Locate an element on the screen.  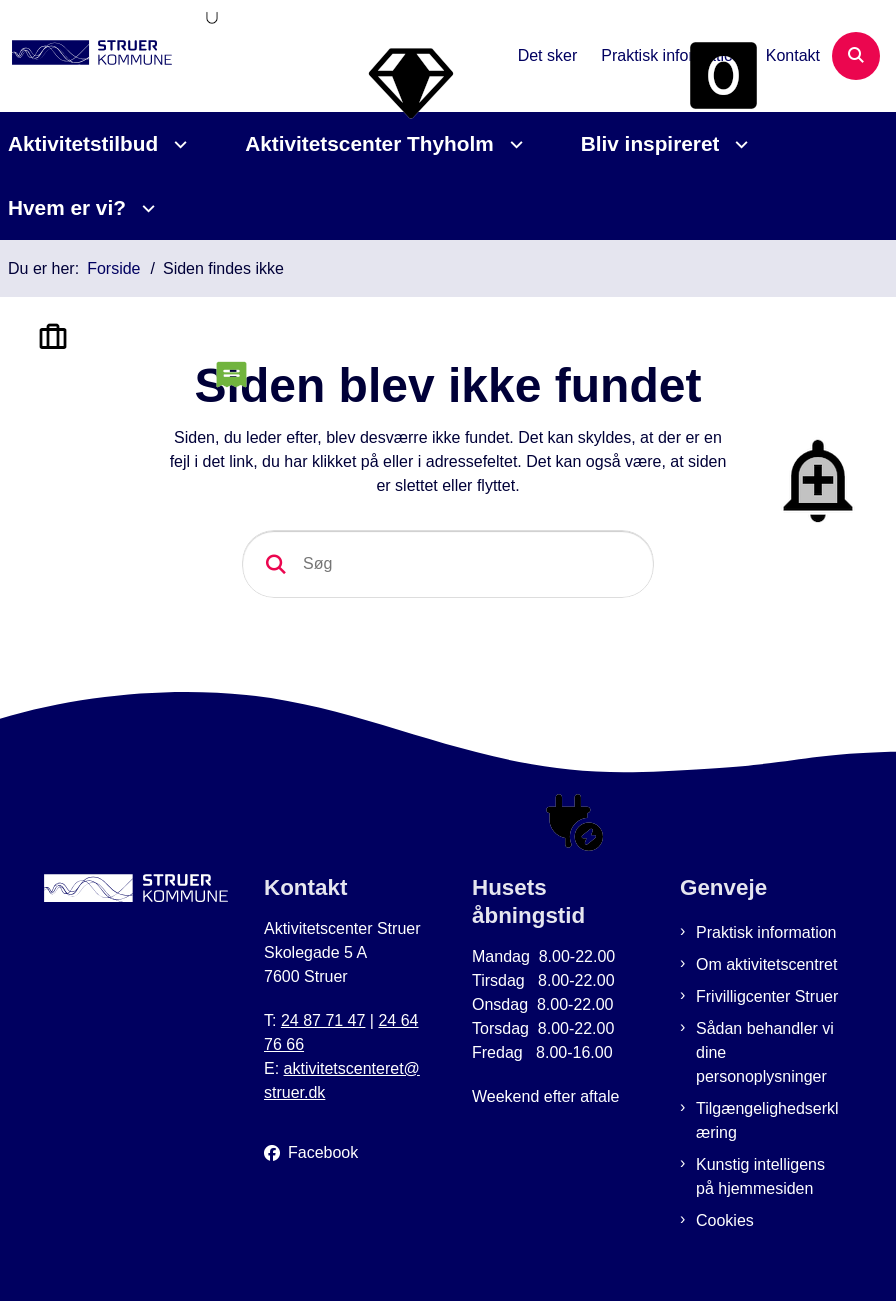
indicates zero or no items is located at coordinates (723, 75).